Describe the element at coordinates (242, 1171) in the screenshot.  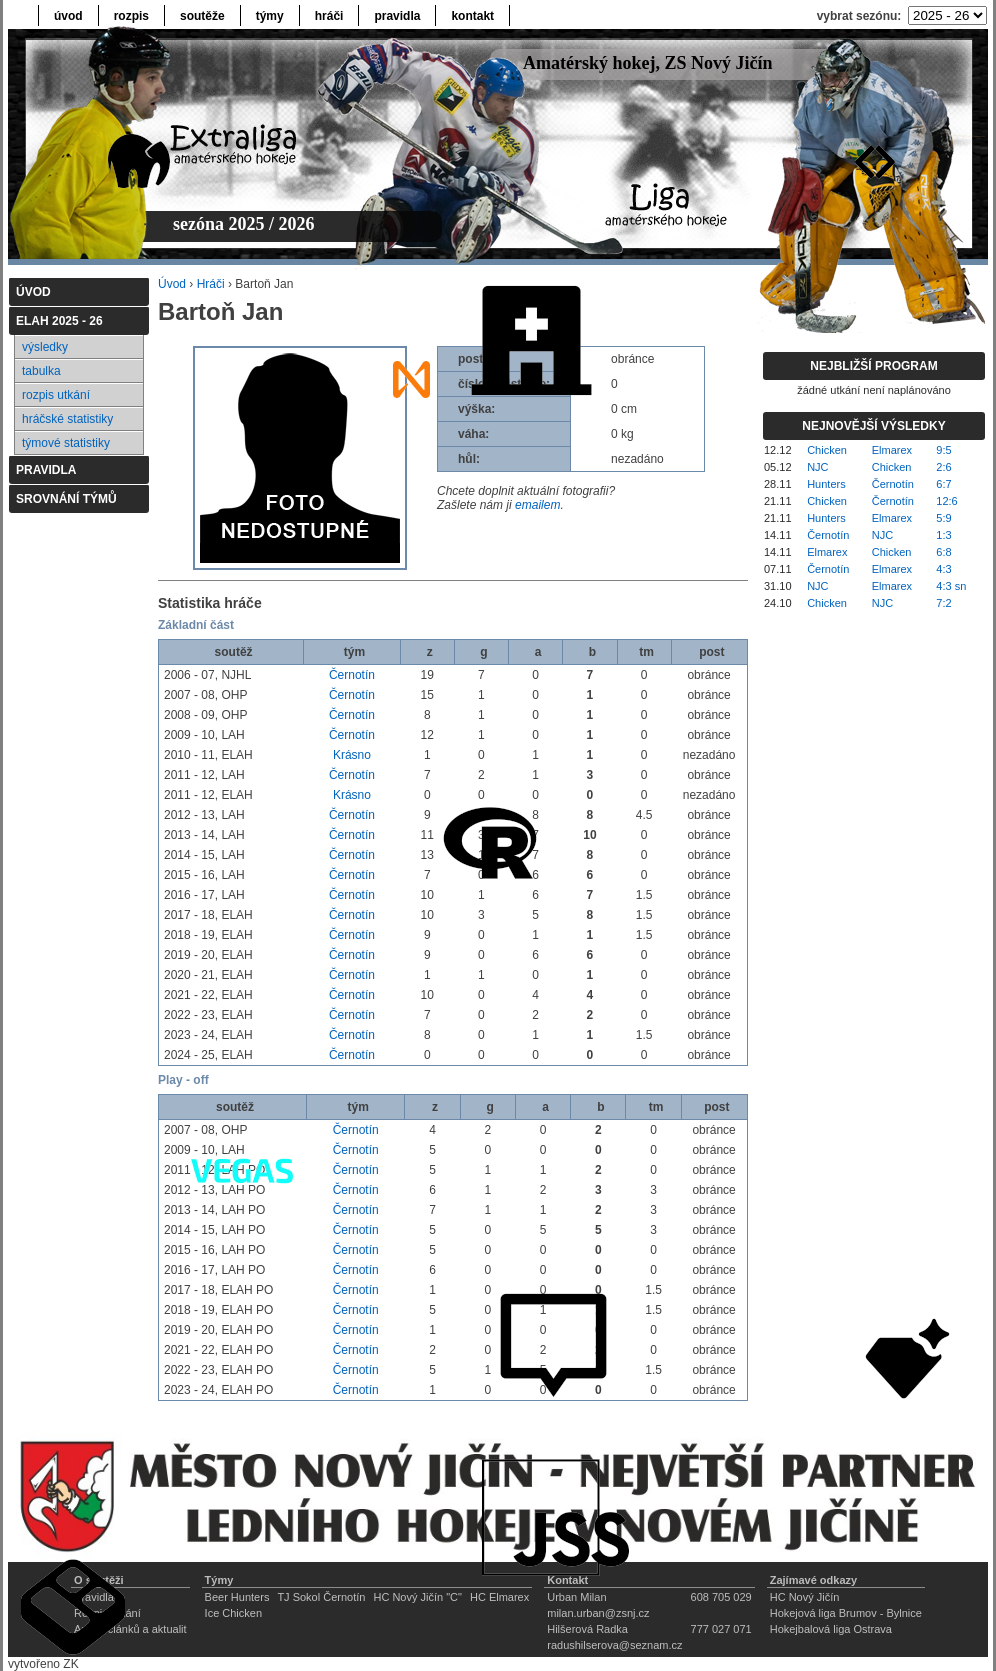
I see `vegas creative software brand logo` at that location.